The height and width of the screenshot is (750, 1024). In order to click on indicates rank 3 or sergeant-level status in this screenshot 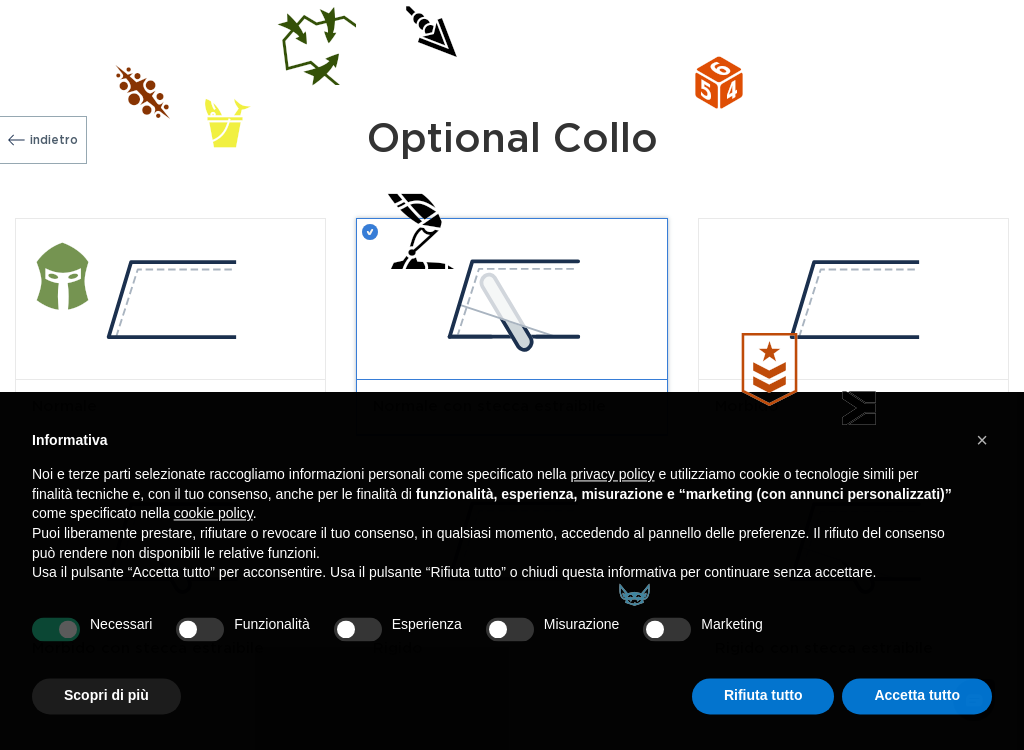, I will do `click(769, 369)`.